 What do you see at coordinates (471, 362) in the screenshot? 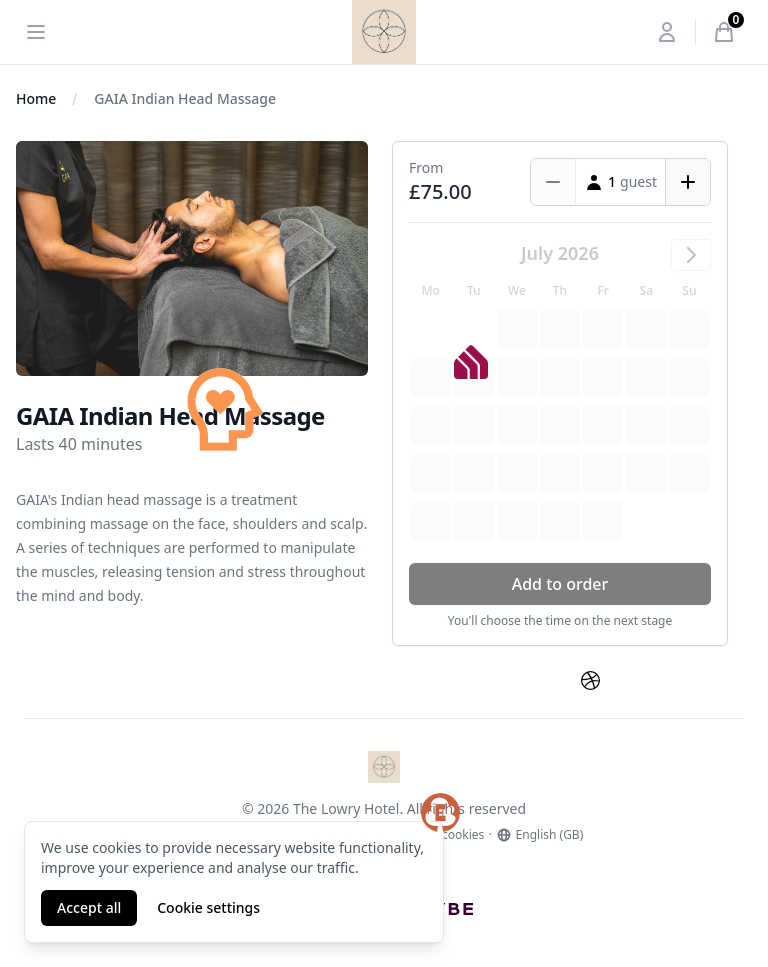
I see `open the kasa smart home app` at bounding box center [471, 362].